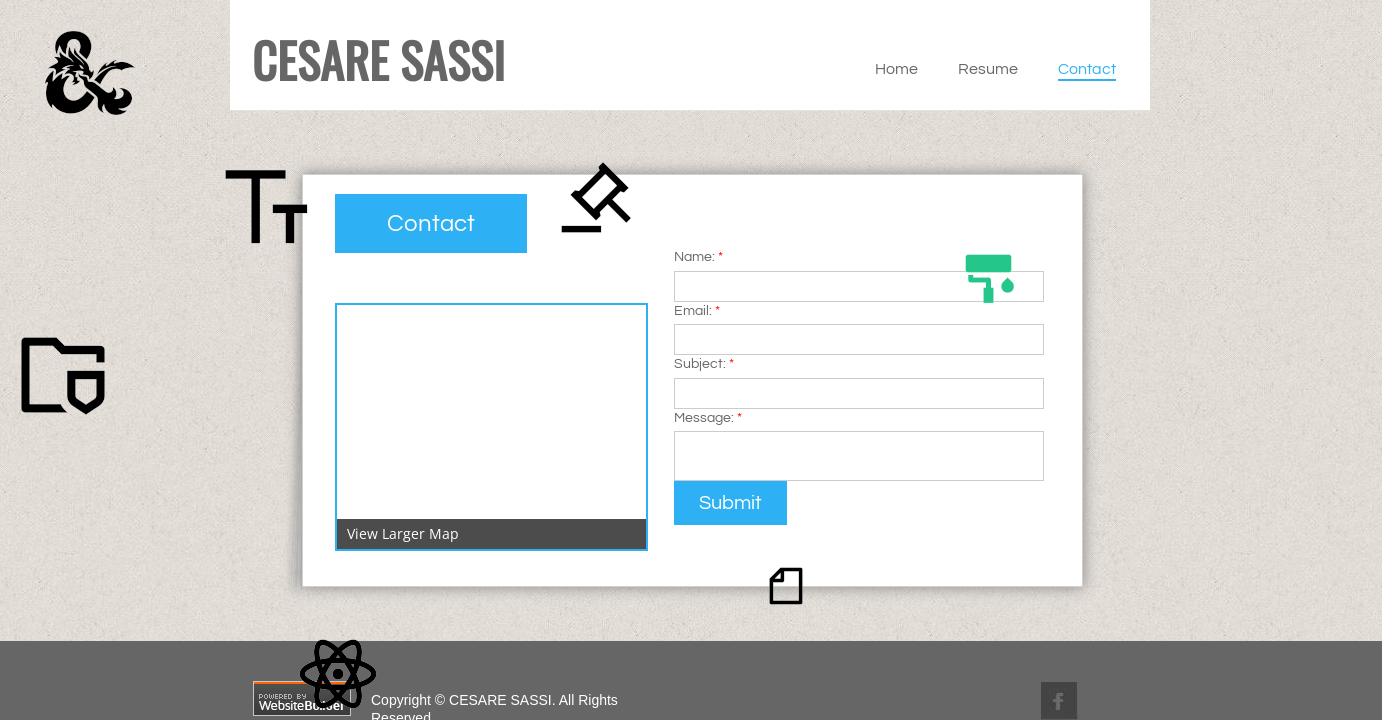 Image resolution: width=1382 pixels, height=720 pixels. Describe the element at coordinates (63, 375) in the screenshot. I see `access protected or secure files` at that location.